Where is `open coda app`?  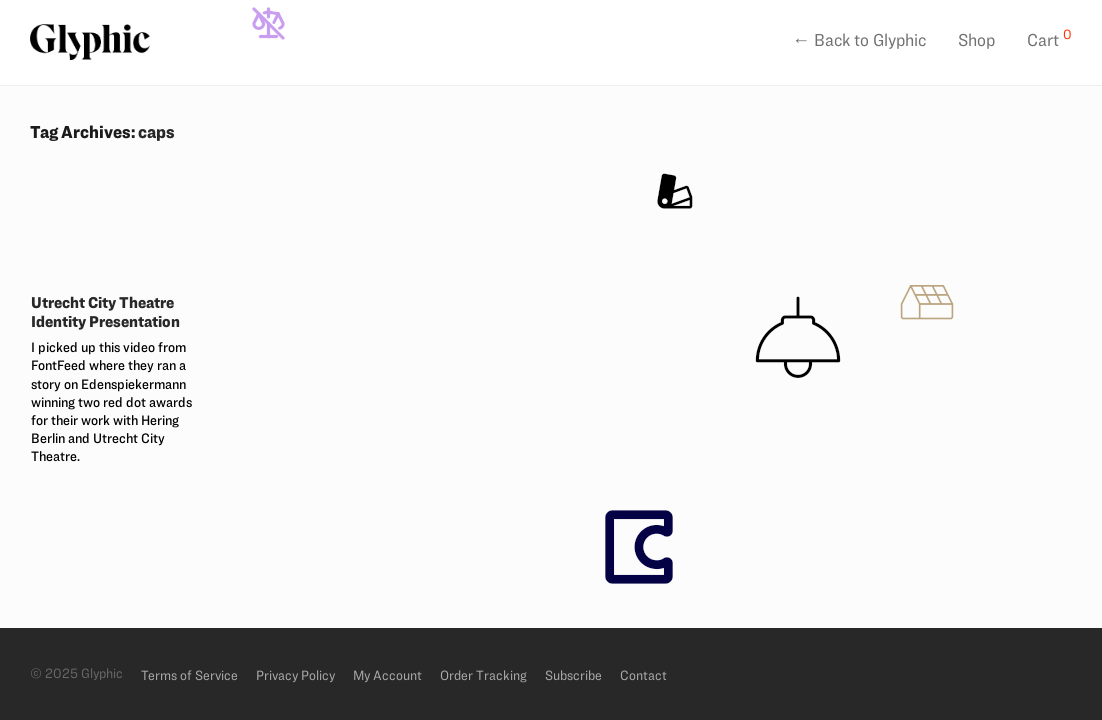
open coda app is located at coordinates (639, 547).